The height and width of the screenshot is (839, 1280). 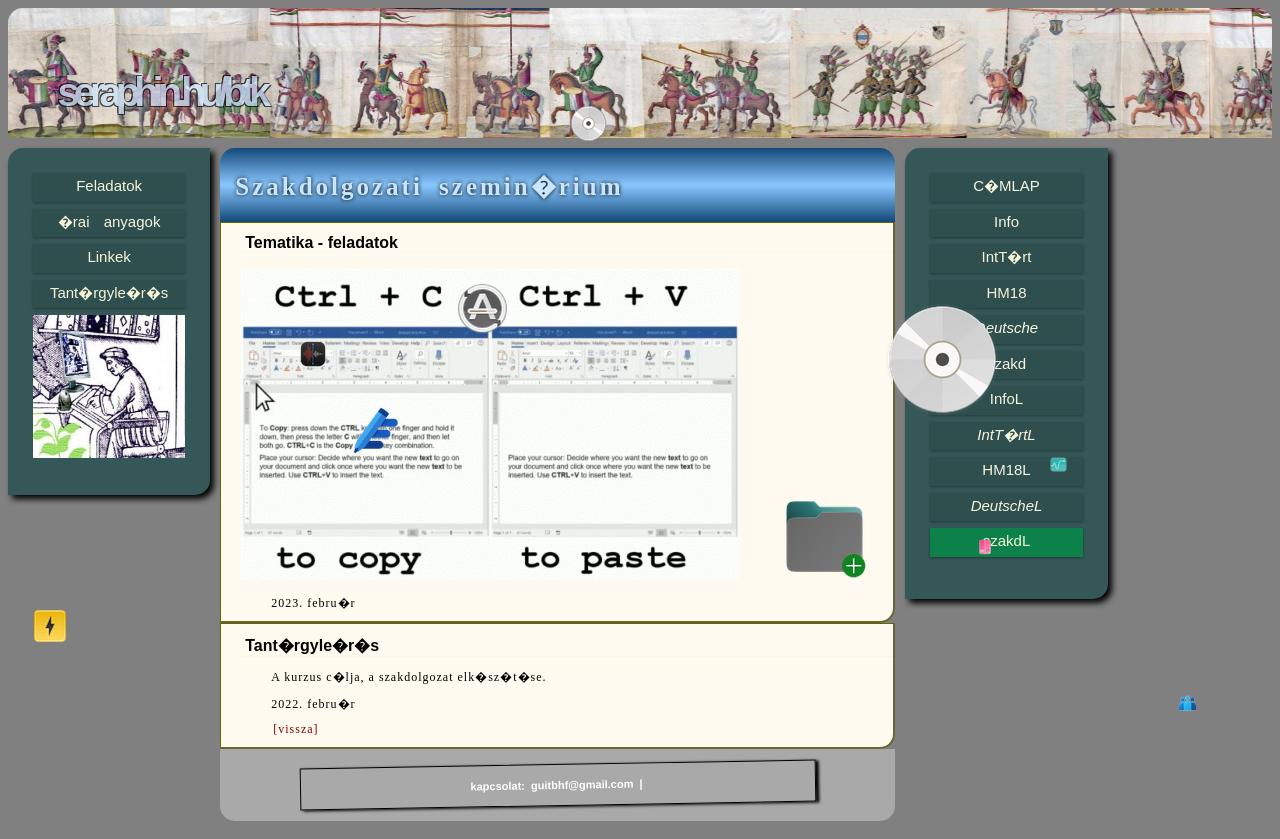 What do you see at coordinates (588, 123) in the screenshot?
I see `indicates a DVD or optical disc drive` at bounding box center [588, 123].